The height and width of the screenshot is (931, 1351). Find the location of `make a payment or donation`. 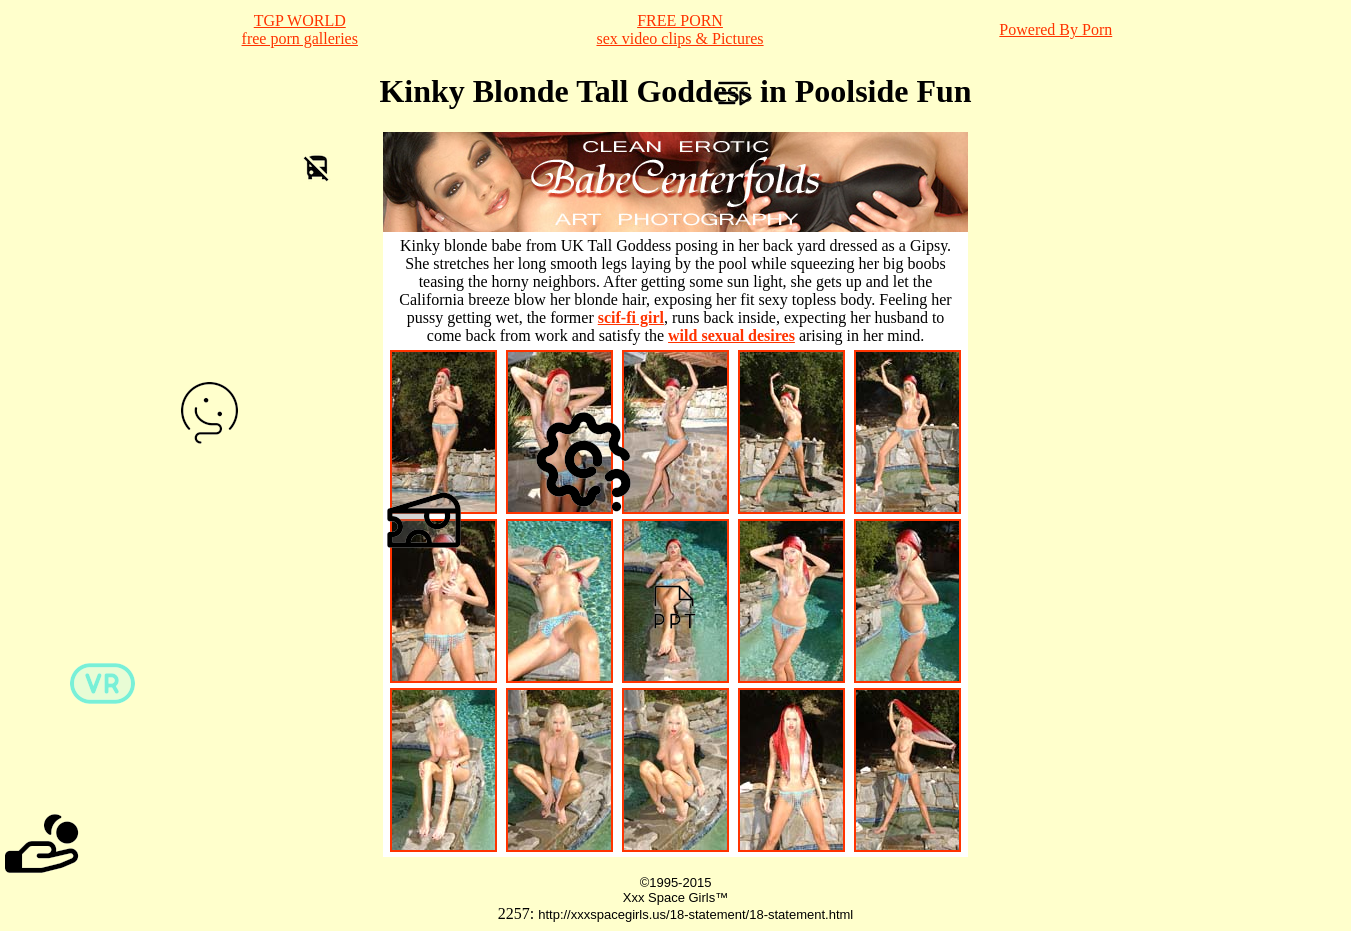

make a payment or donation is located at coordinates (44, 846).